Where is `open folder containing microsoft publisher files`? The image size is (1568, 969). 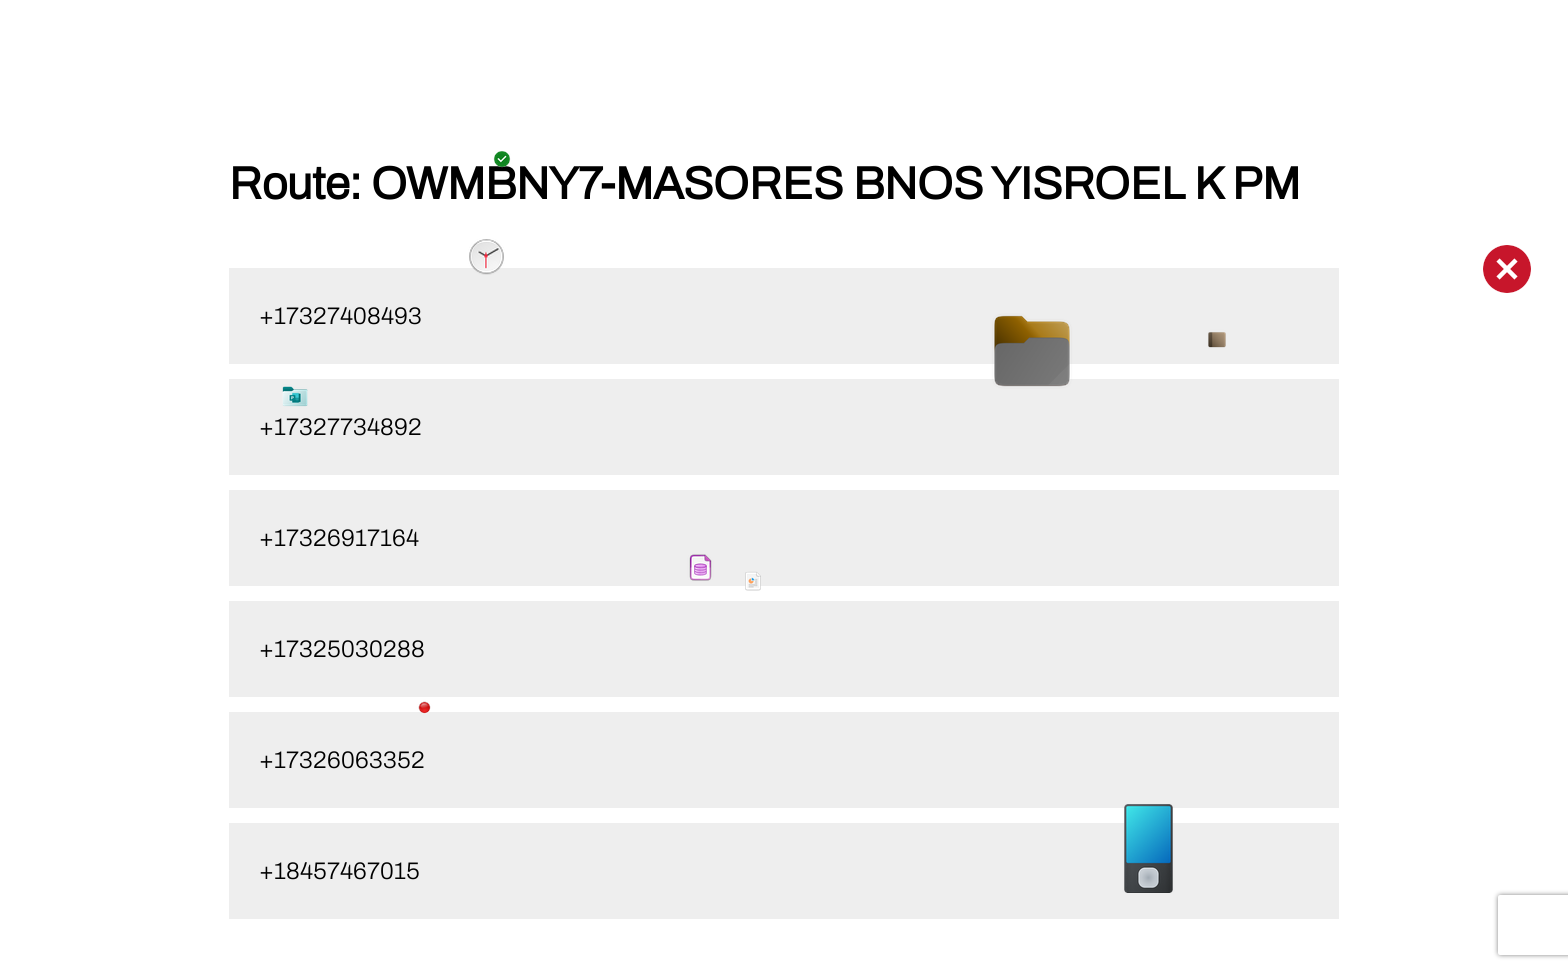 open folder containing microsoft publisher files is located at coordinates (295, 397).